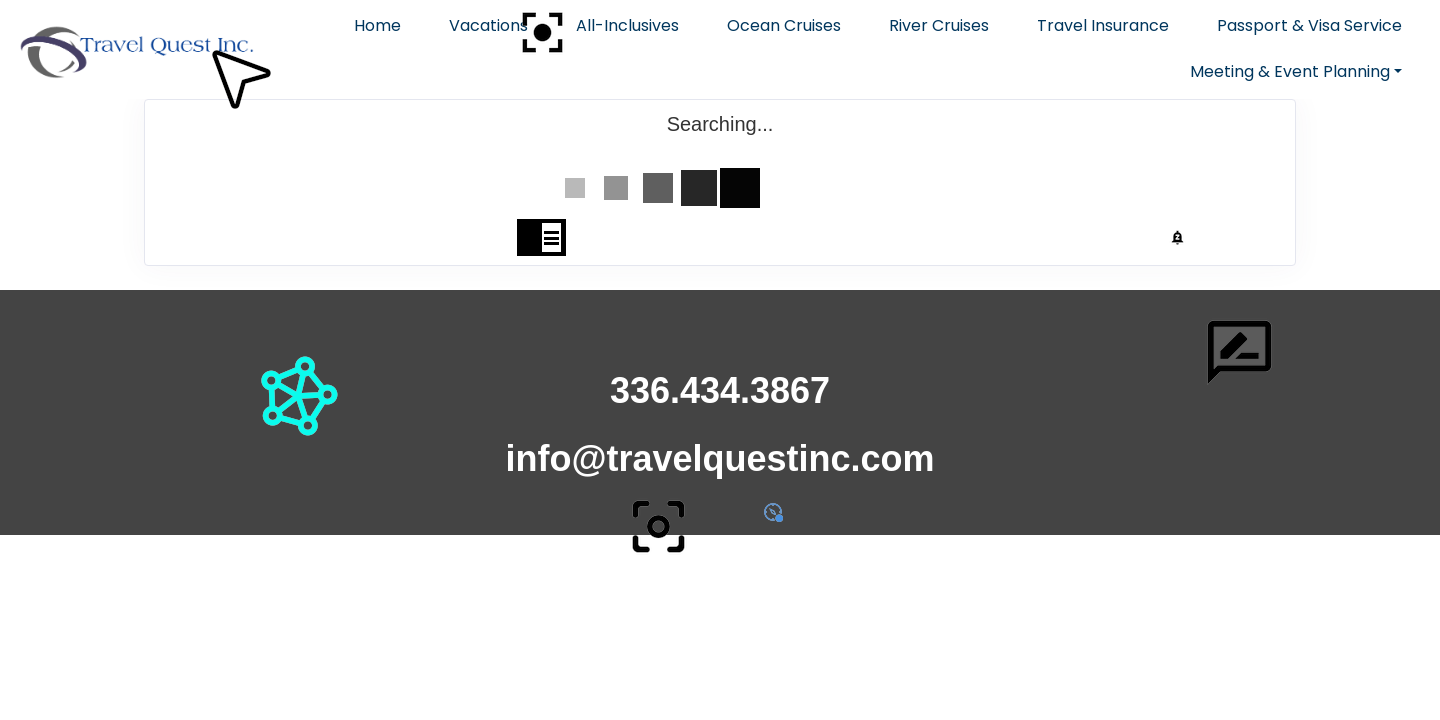 The image size is (1440, 720). Describe the element at coordinates (658, 526) in the screenshot. I see `tap to focus camera on center of frame` at that location.